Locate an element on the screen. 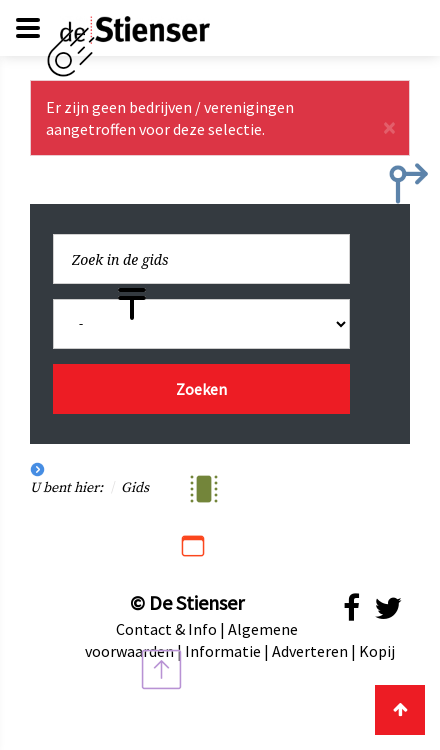 This screenshot has width=440, height=750. indicates a trending or viral item is located at coordinates (71, 53).